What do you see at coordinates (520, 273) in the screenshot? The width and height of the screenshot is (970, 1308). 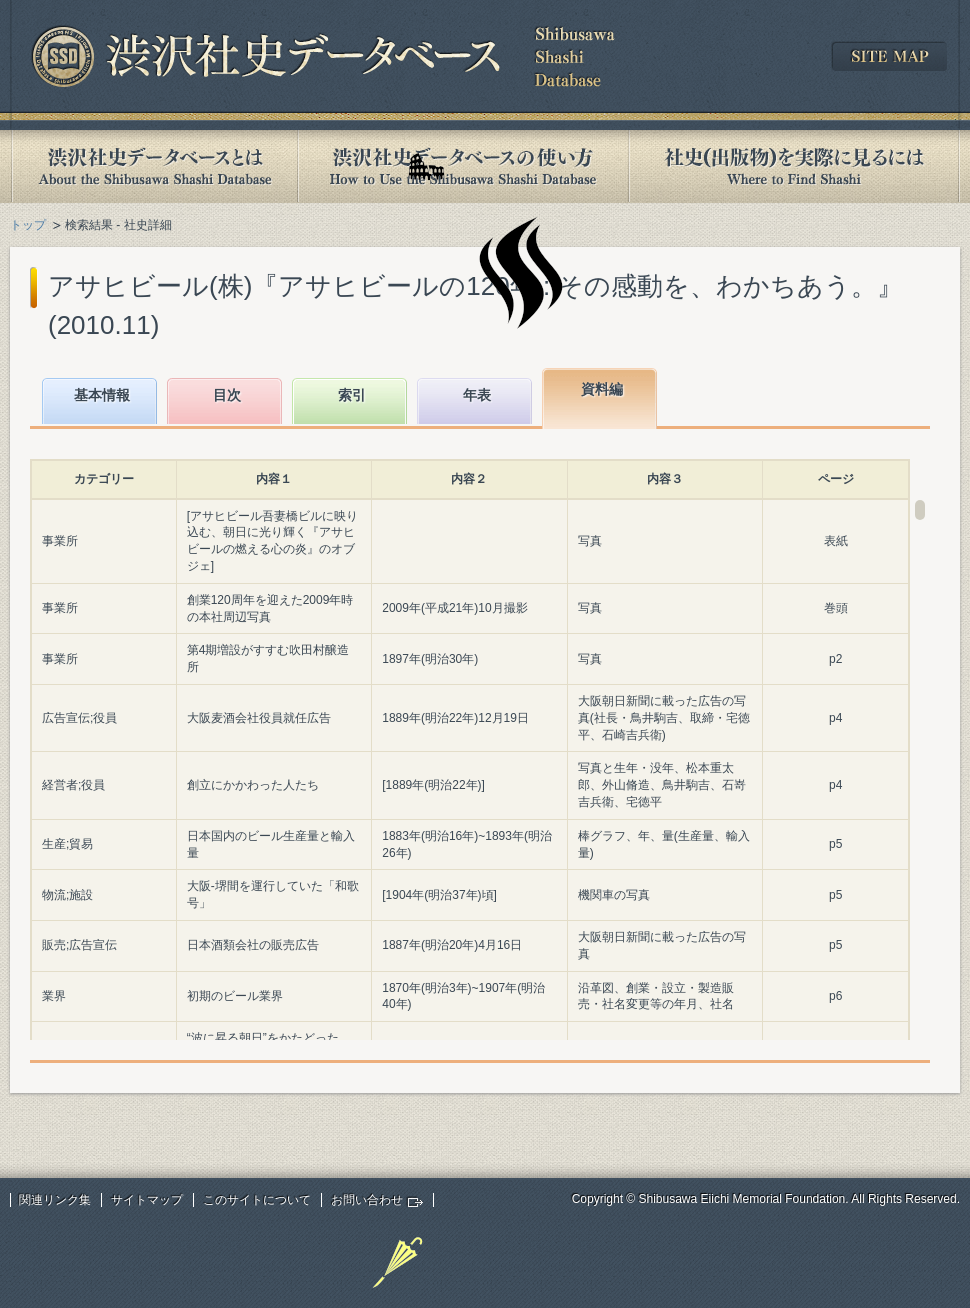 I see `indicates heat or high temperature status` at bounding box center [520, 273].